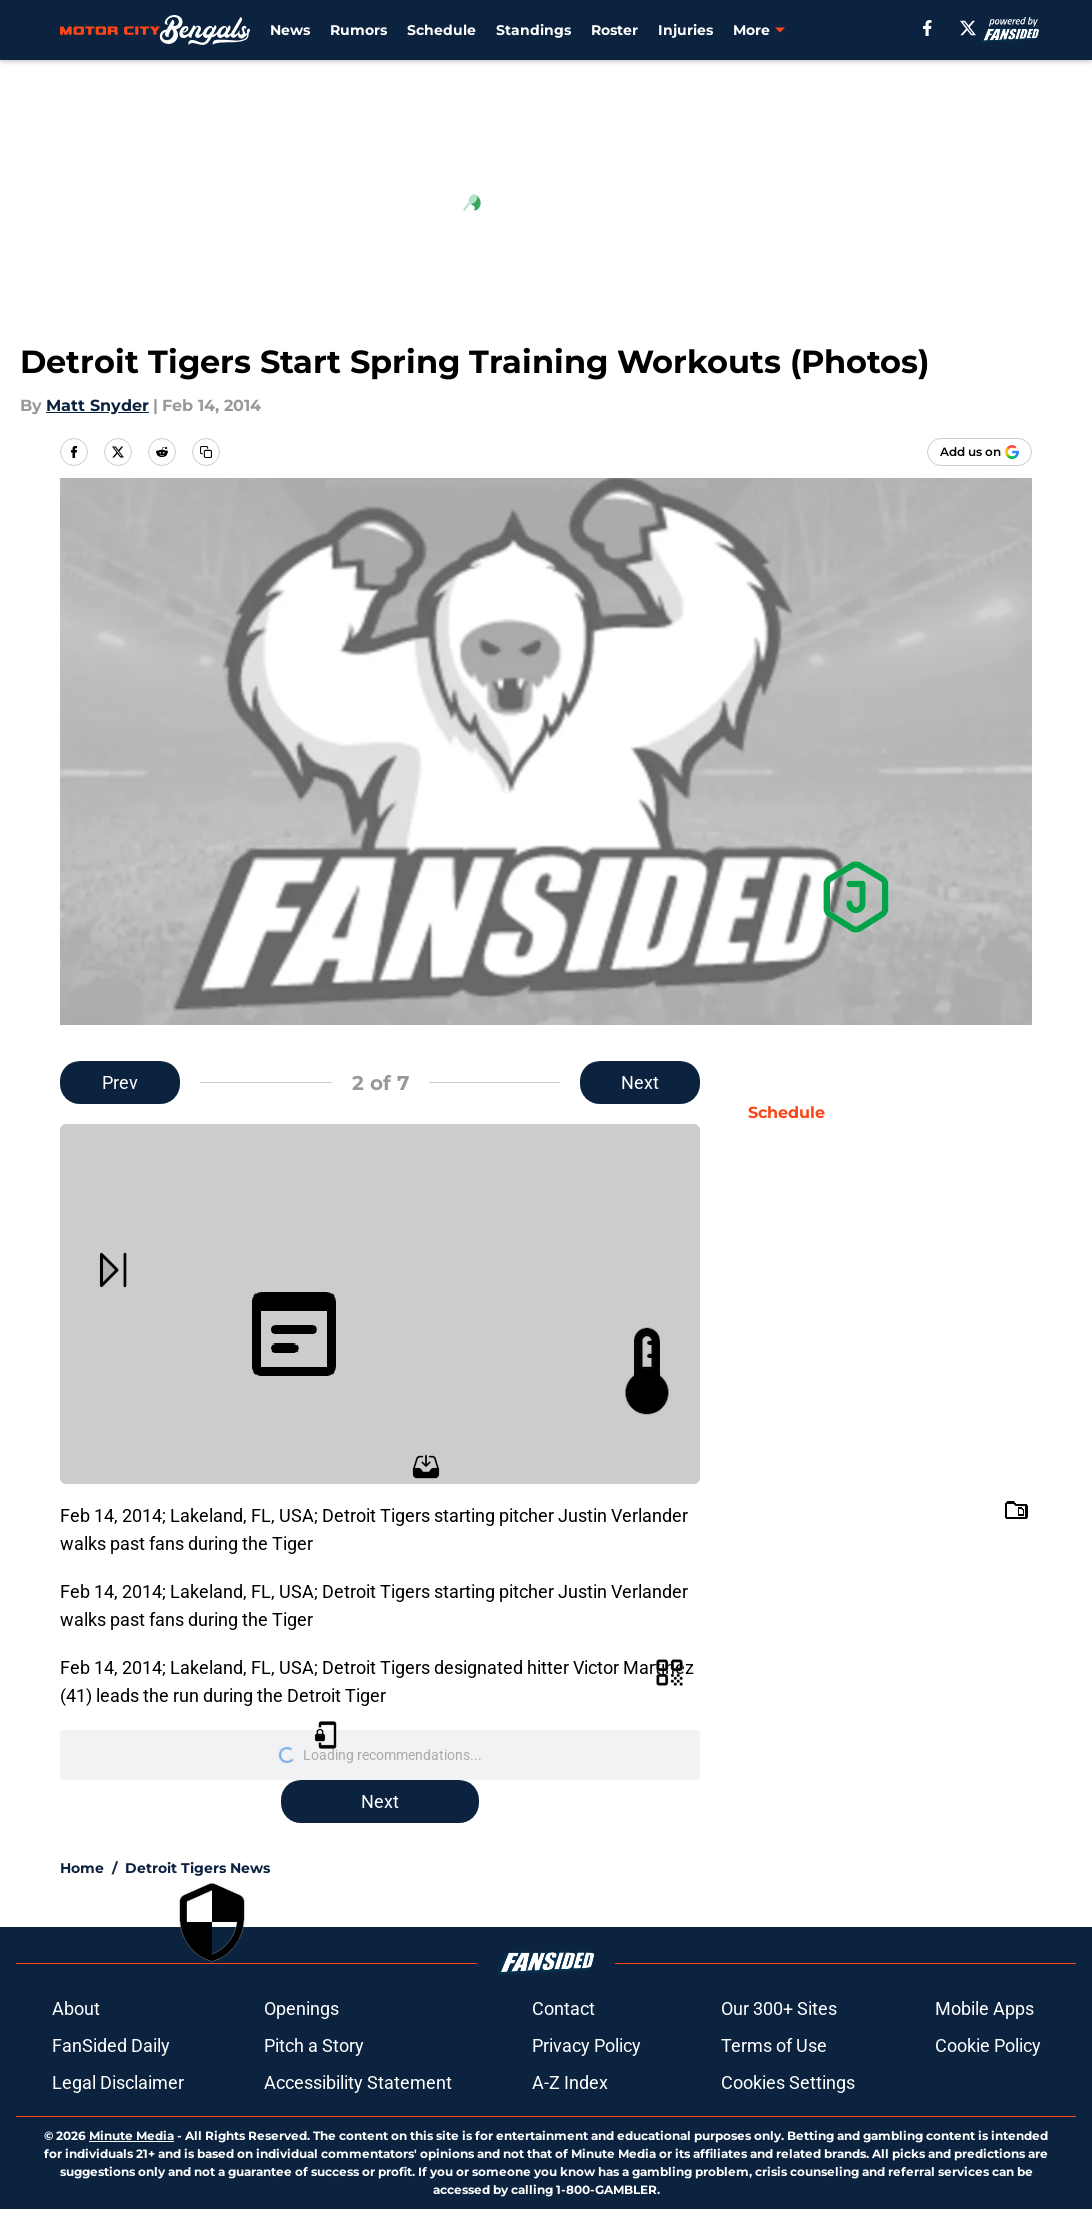  I want to click on scan or generate a QR code, so click(669, 1672).